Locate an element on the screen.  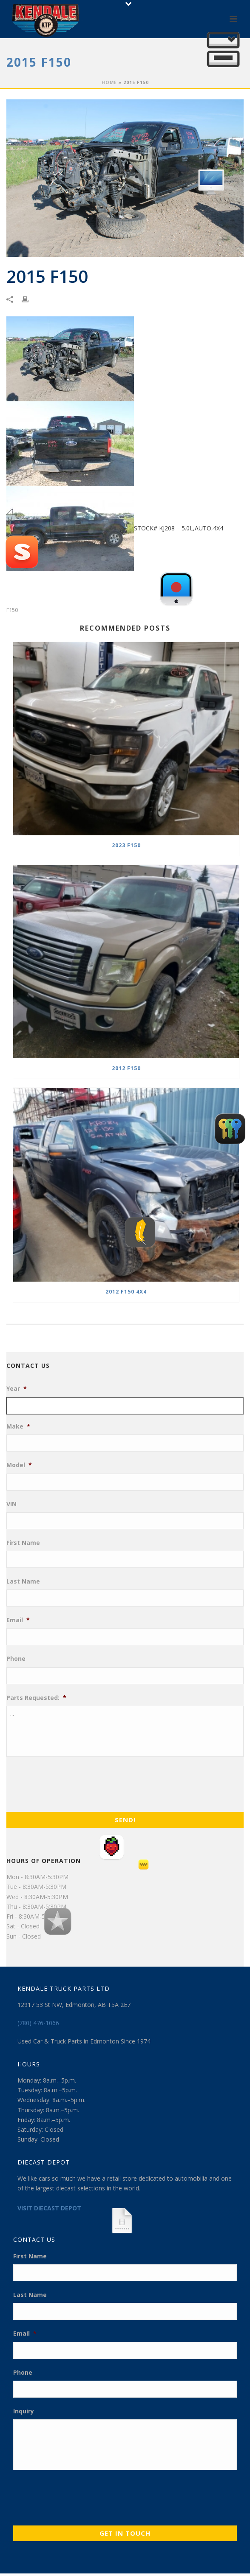
launch linux lite application is located at coordinates (140, 1232).